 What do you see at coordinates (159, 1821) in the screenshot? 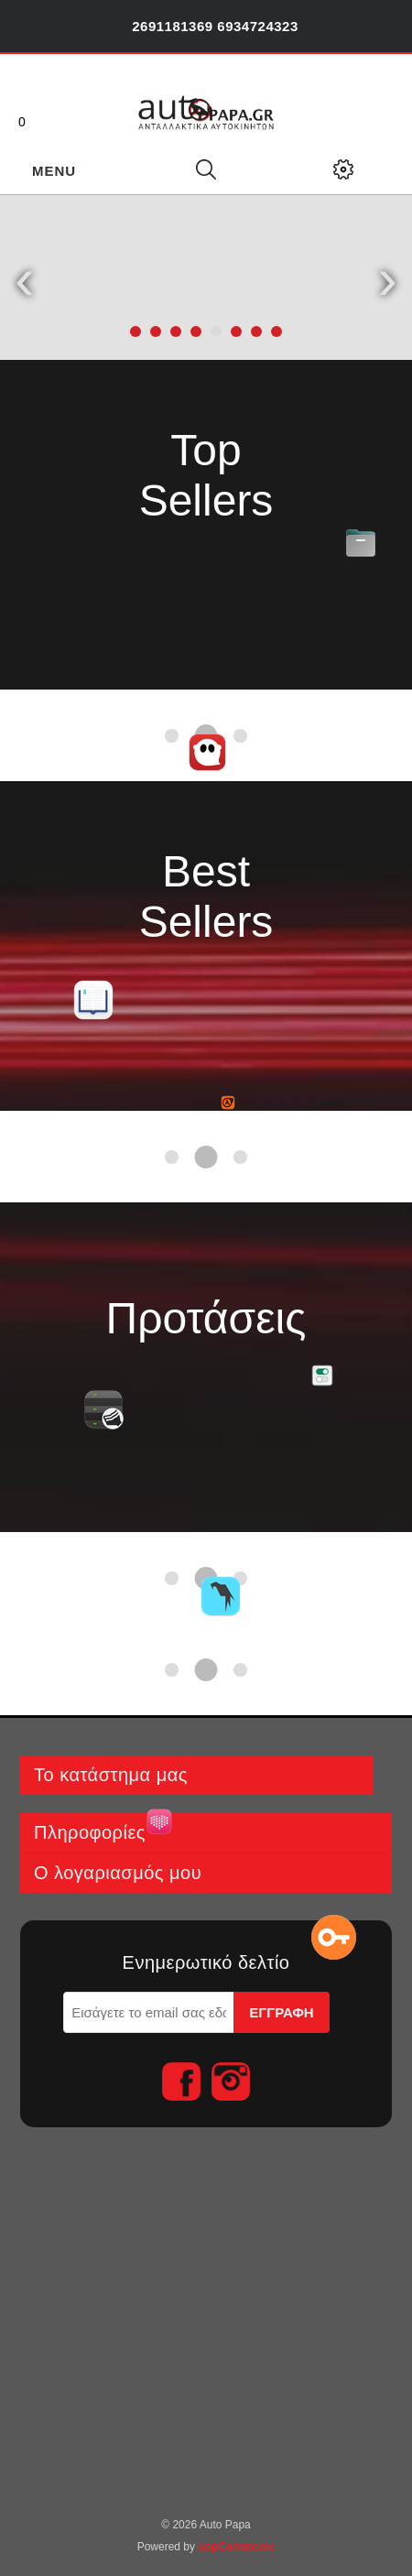
I see `open vvave music player app` at bounding box center [159, 1821].